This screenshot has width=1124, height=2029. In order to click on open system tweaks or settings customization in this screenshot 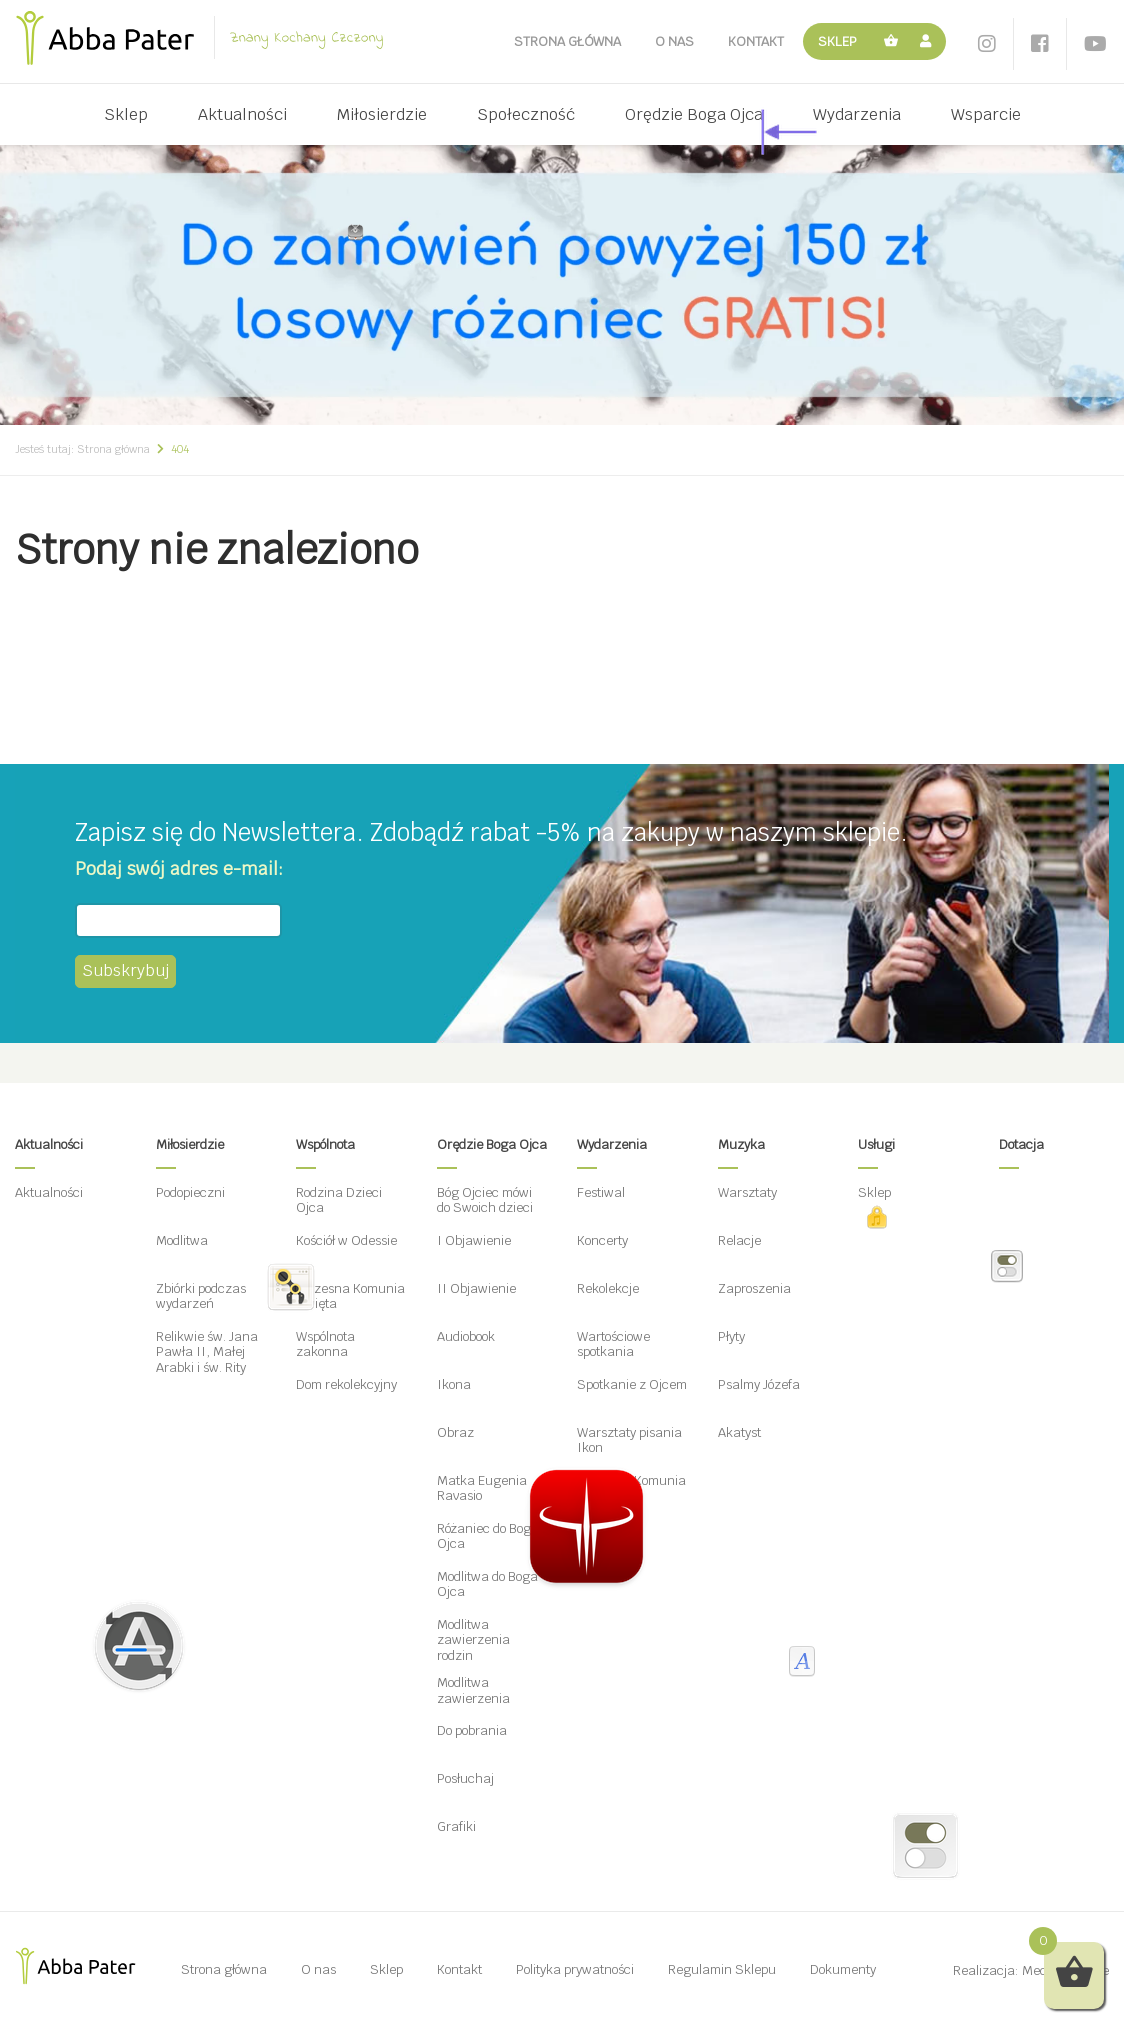, I will do `click(1007, 1266)`.